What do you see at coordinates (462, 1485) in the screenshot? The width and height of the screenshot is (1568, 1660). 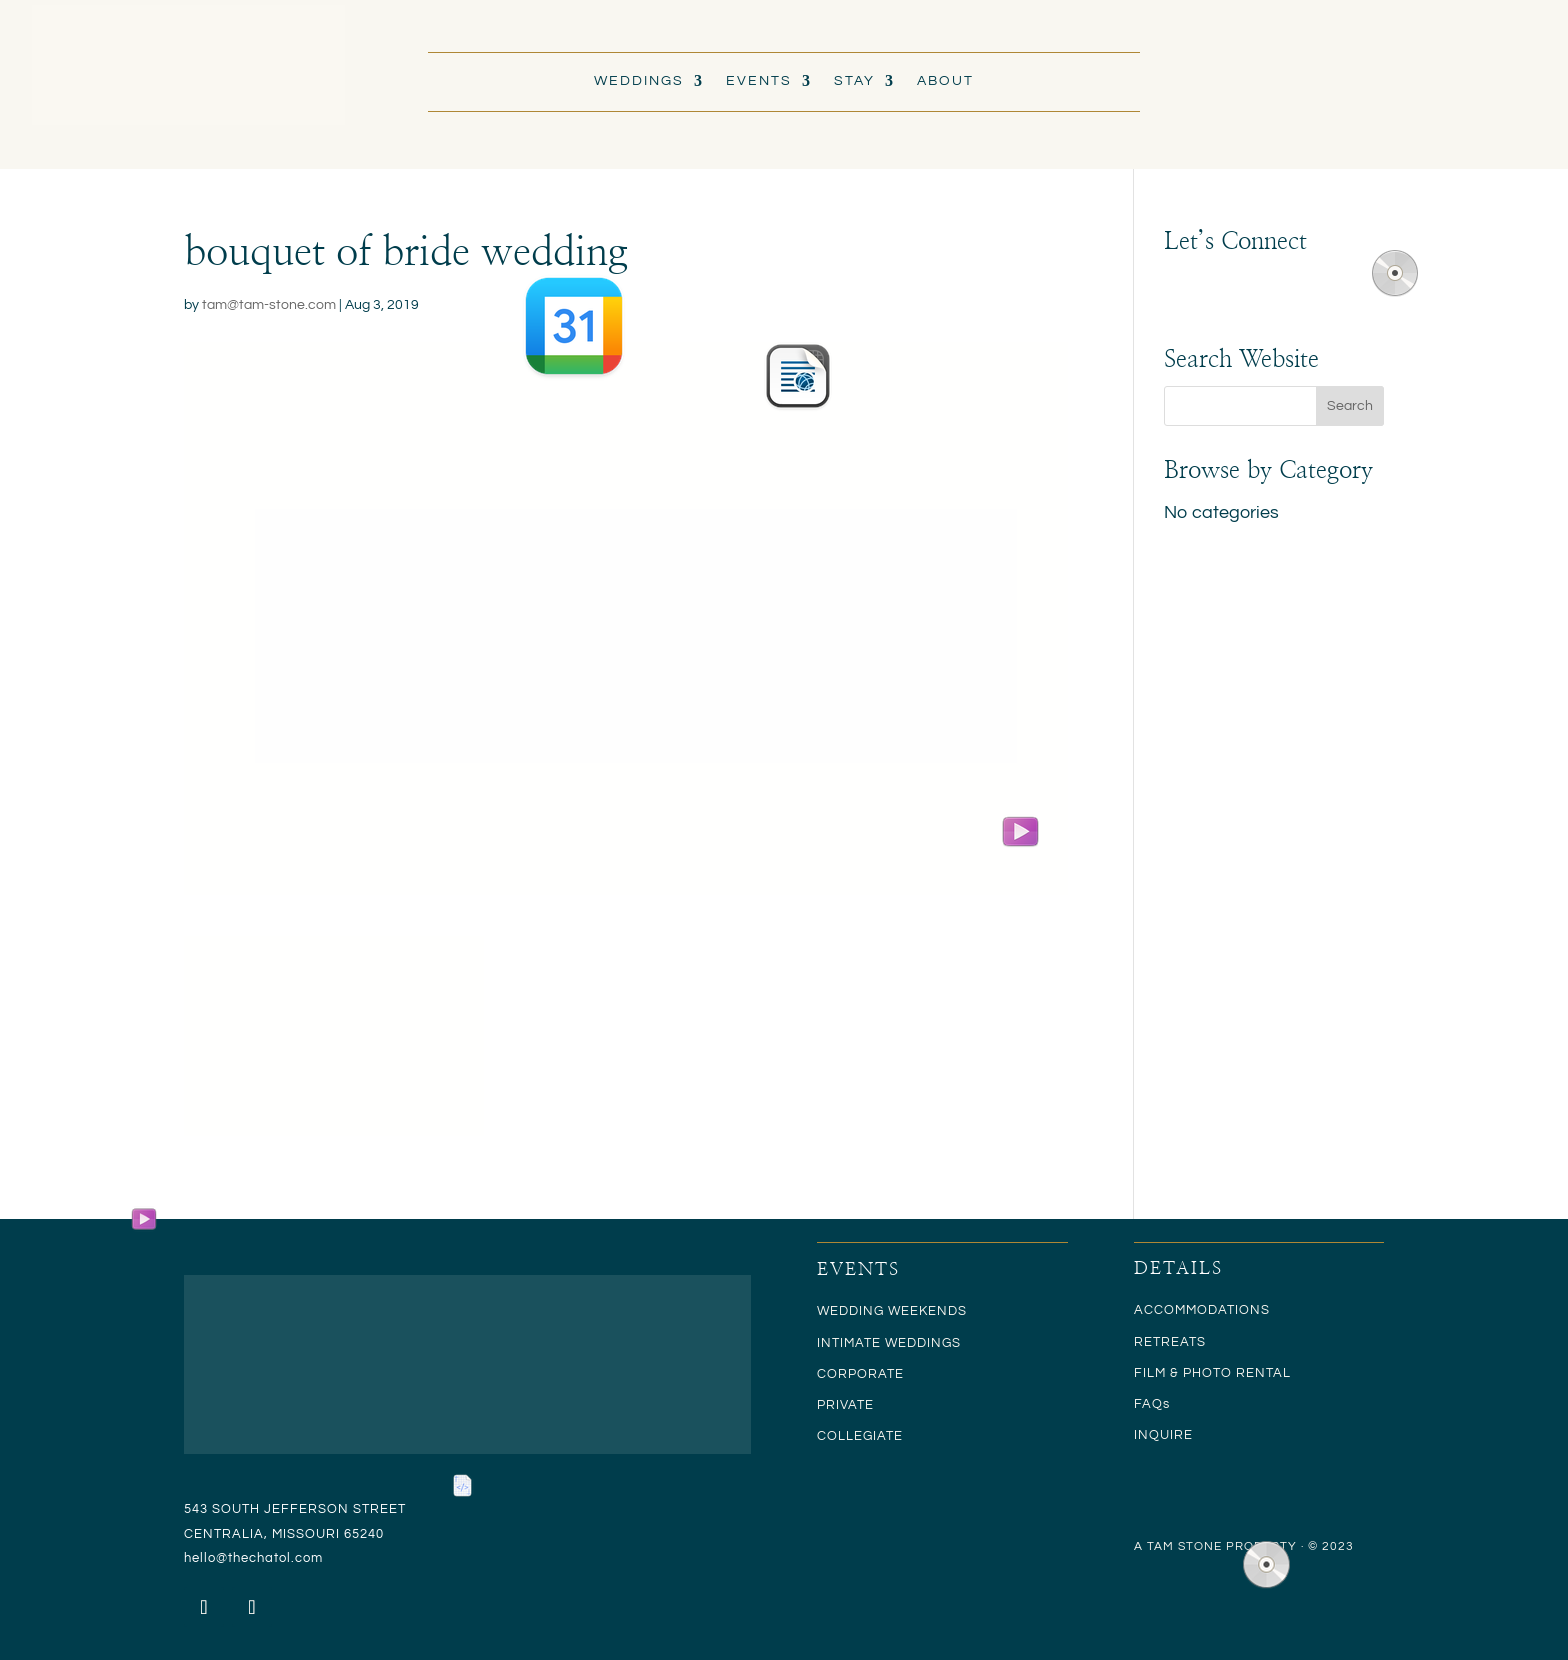 I see `an html template file` at bounding box center [462, 1485].